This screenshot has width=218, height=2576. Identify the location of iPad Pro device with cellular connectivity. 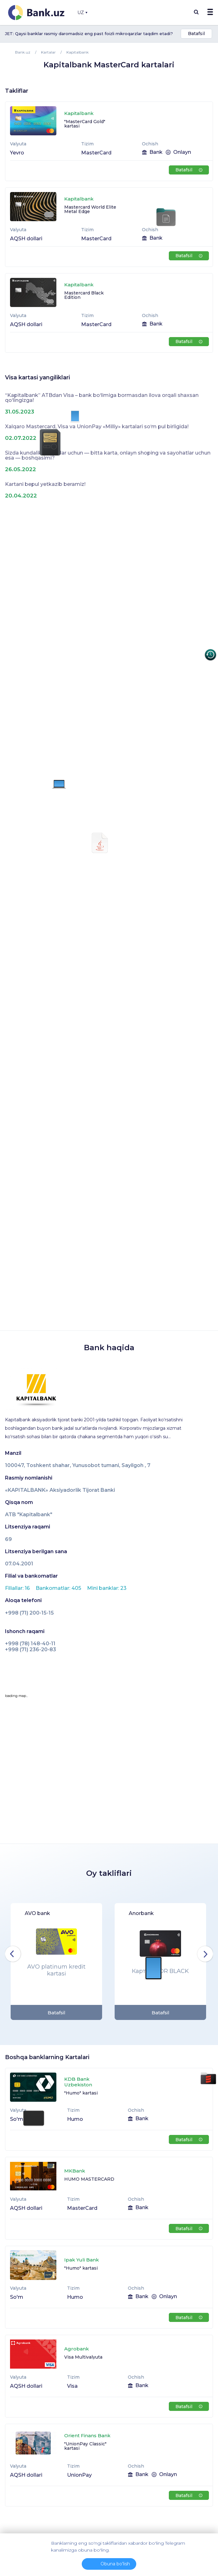
(75, 416).